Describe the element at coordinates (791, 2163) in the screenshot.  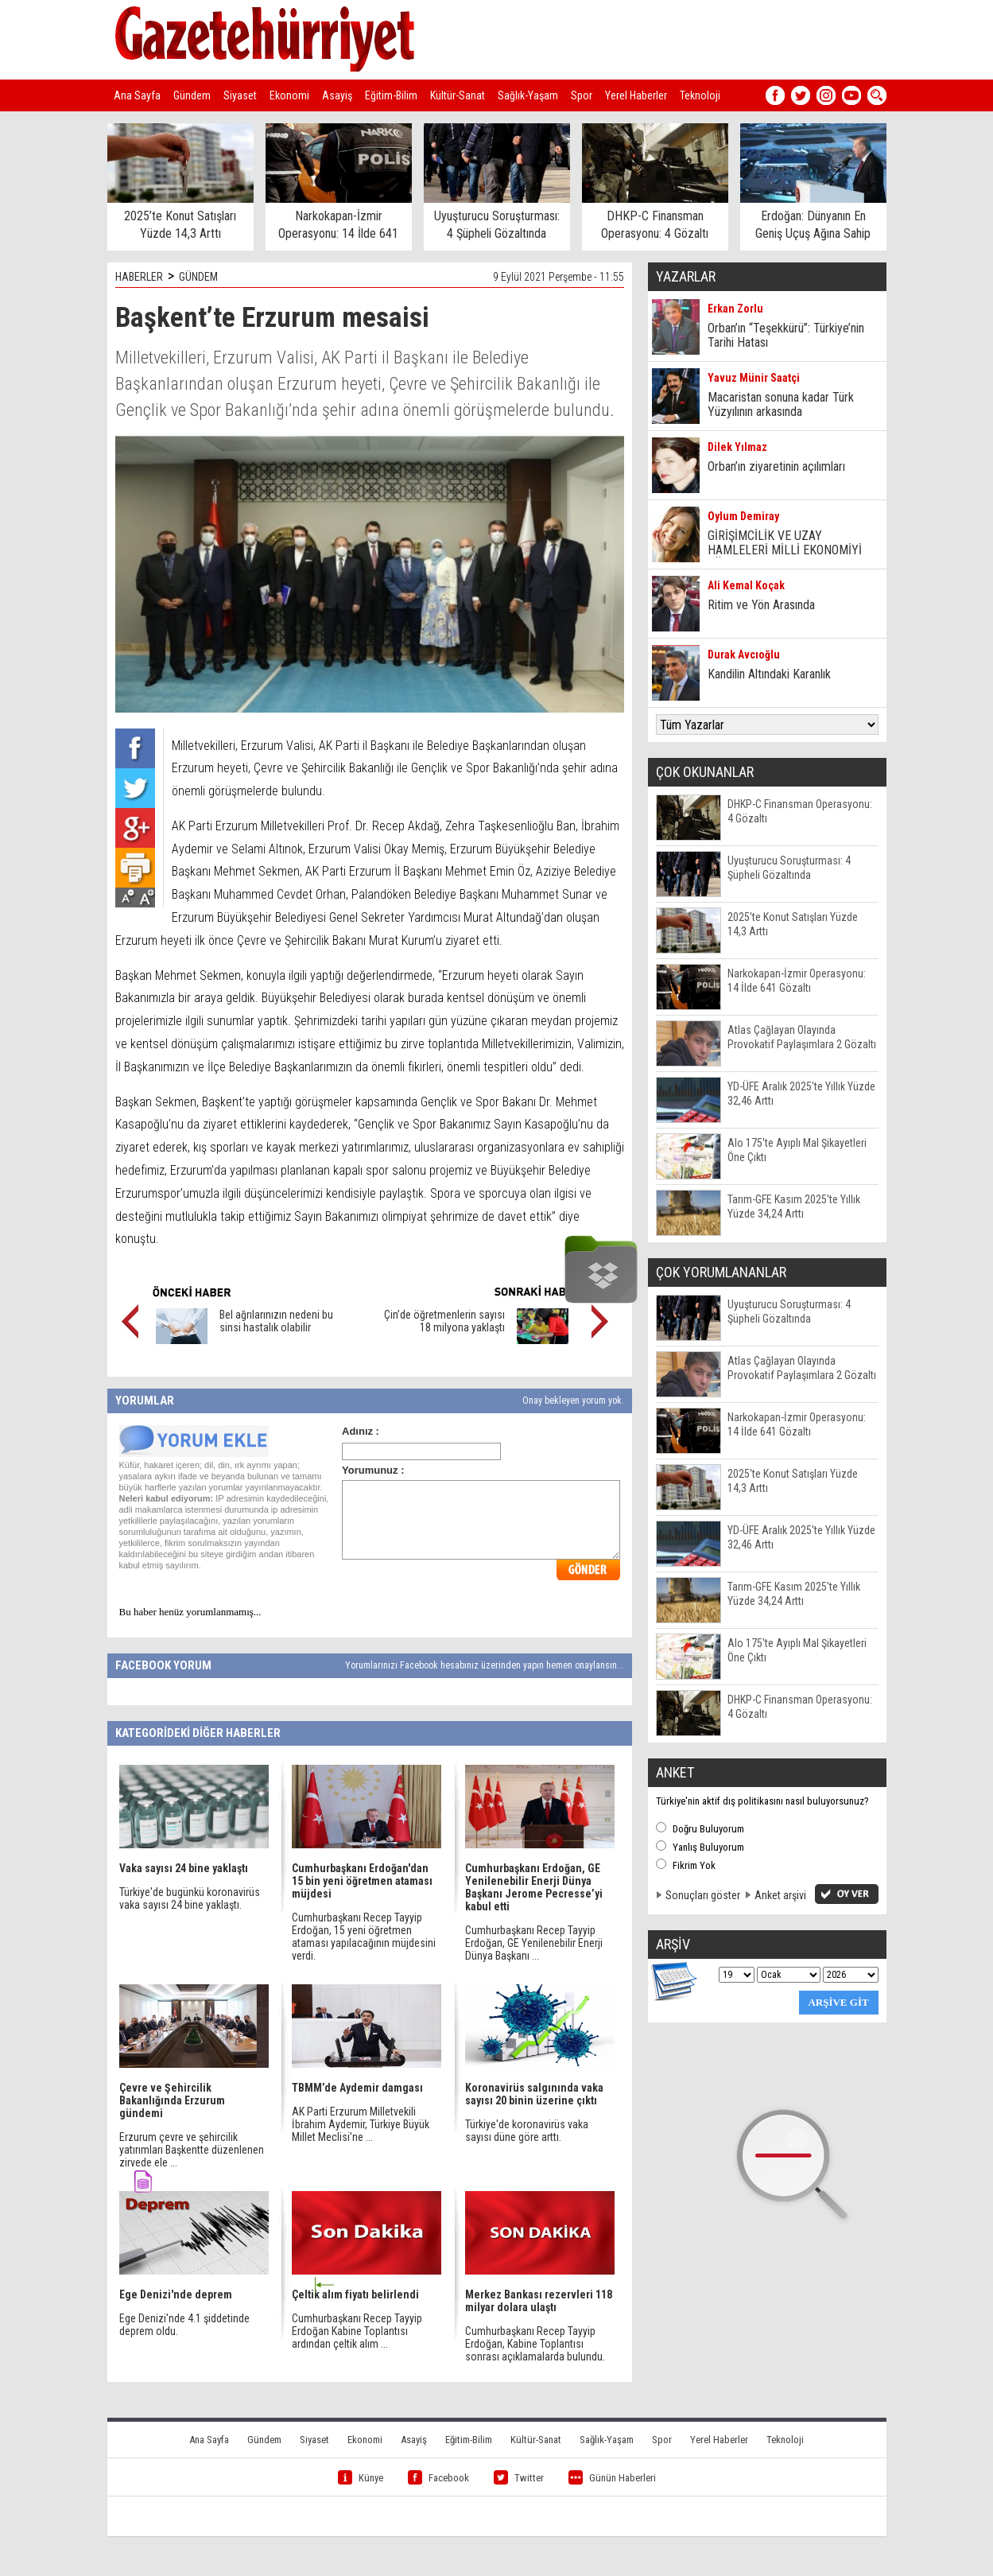
I see `zoom out on file preview` at that location.